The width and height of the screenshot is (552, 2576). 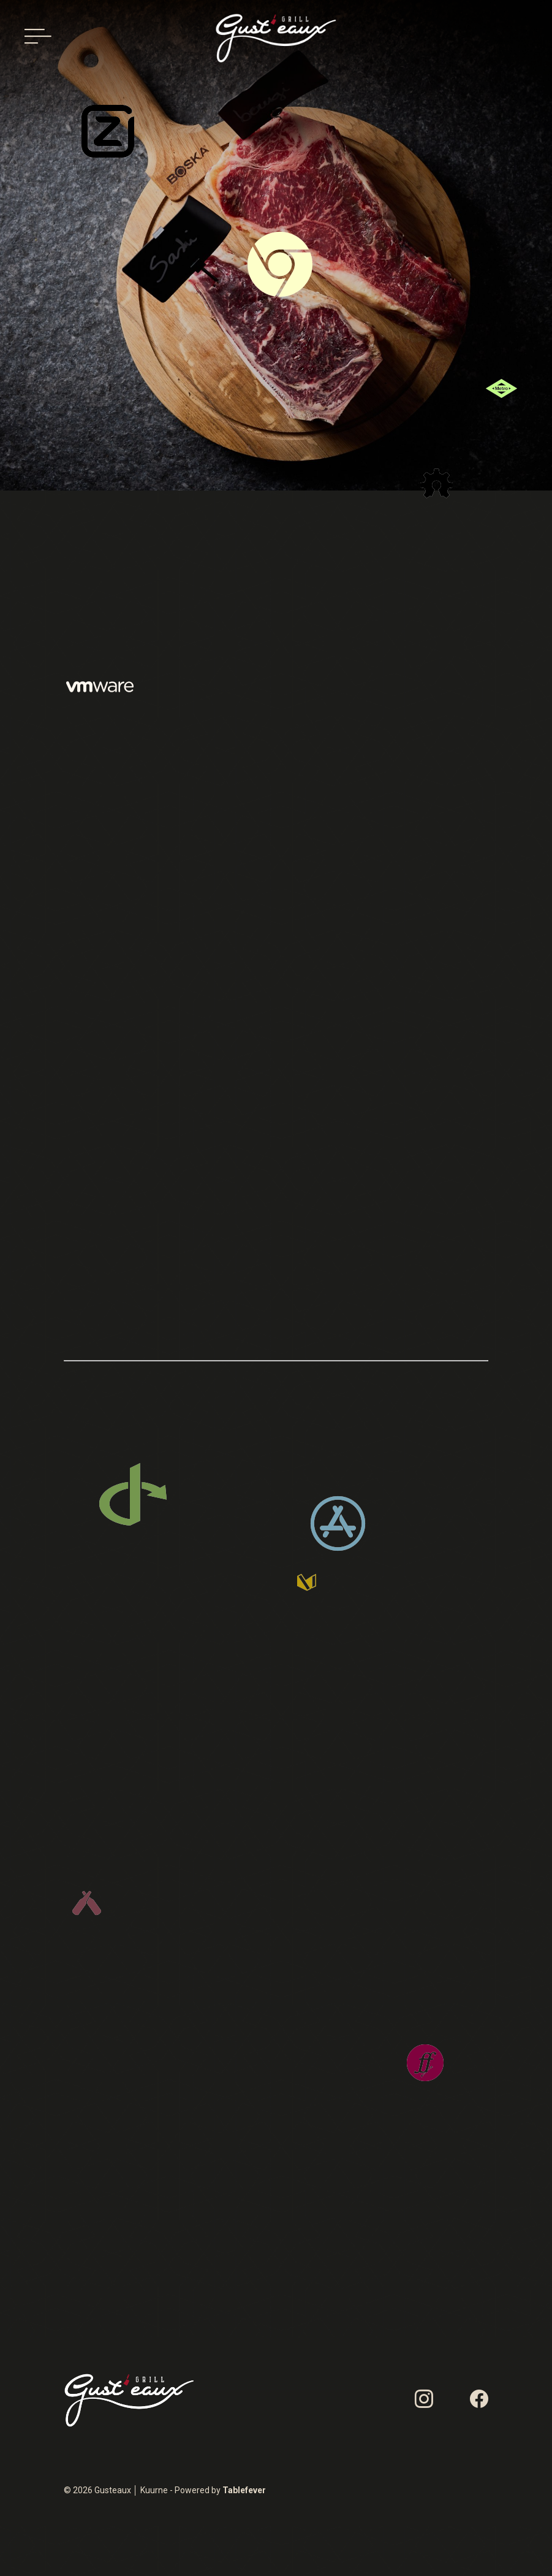 I want to click on open Google Chrome browser, so click(x=280, y=264).